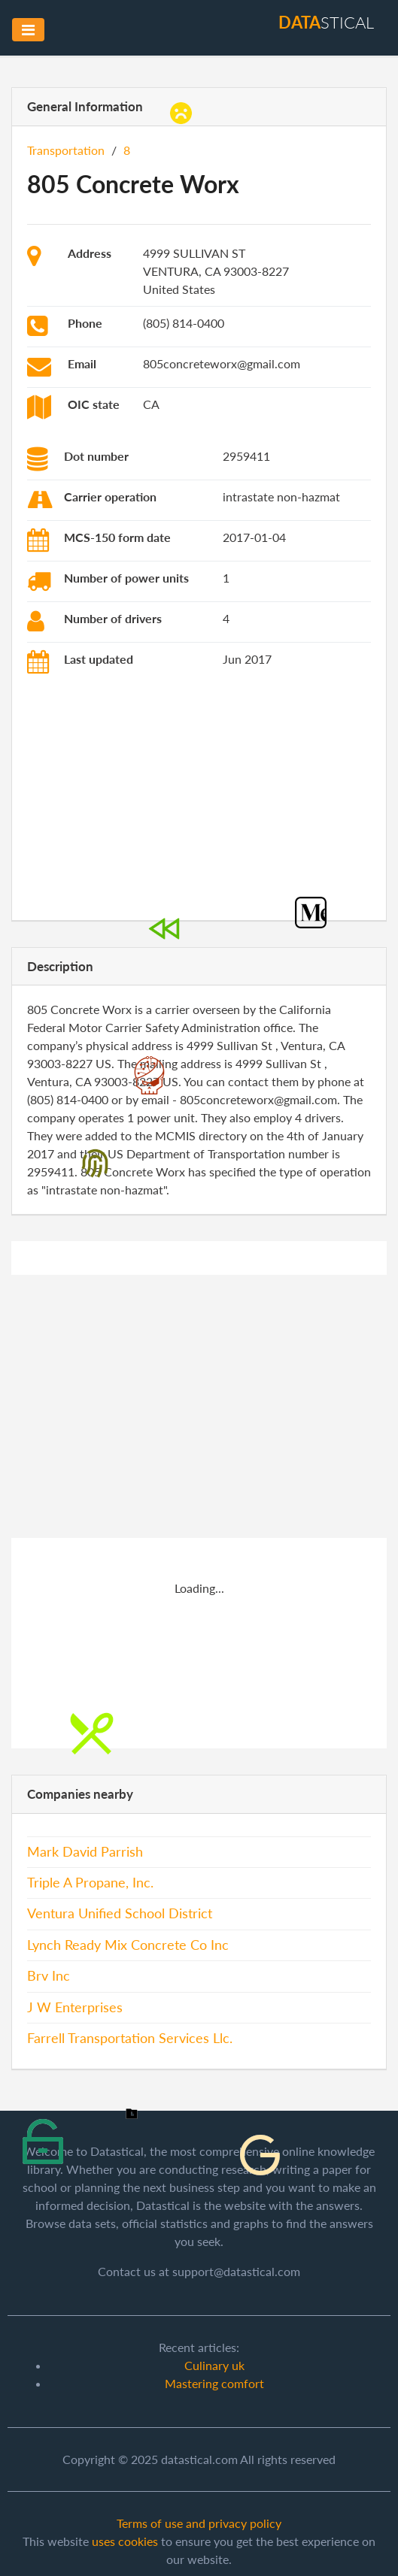 The height and width of the screenshot is (2576, 398). I want to click on visit the Root Me cybersecurity learning platform, so click(149, 1075).